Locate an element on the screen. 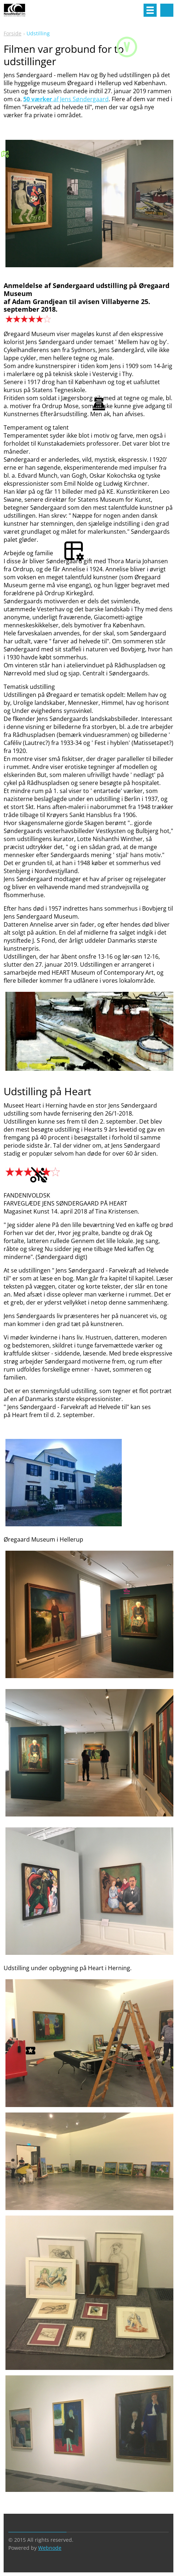  customize table settings is located at coordinates (73, 551).